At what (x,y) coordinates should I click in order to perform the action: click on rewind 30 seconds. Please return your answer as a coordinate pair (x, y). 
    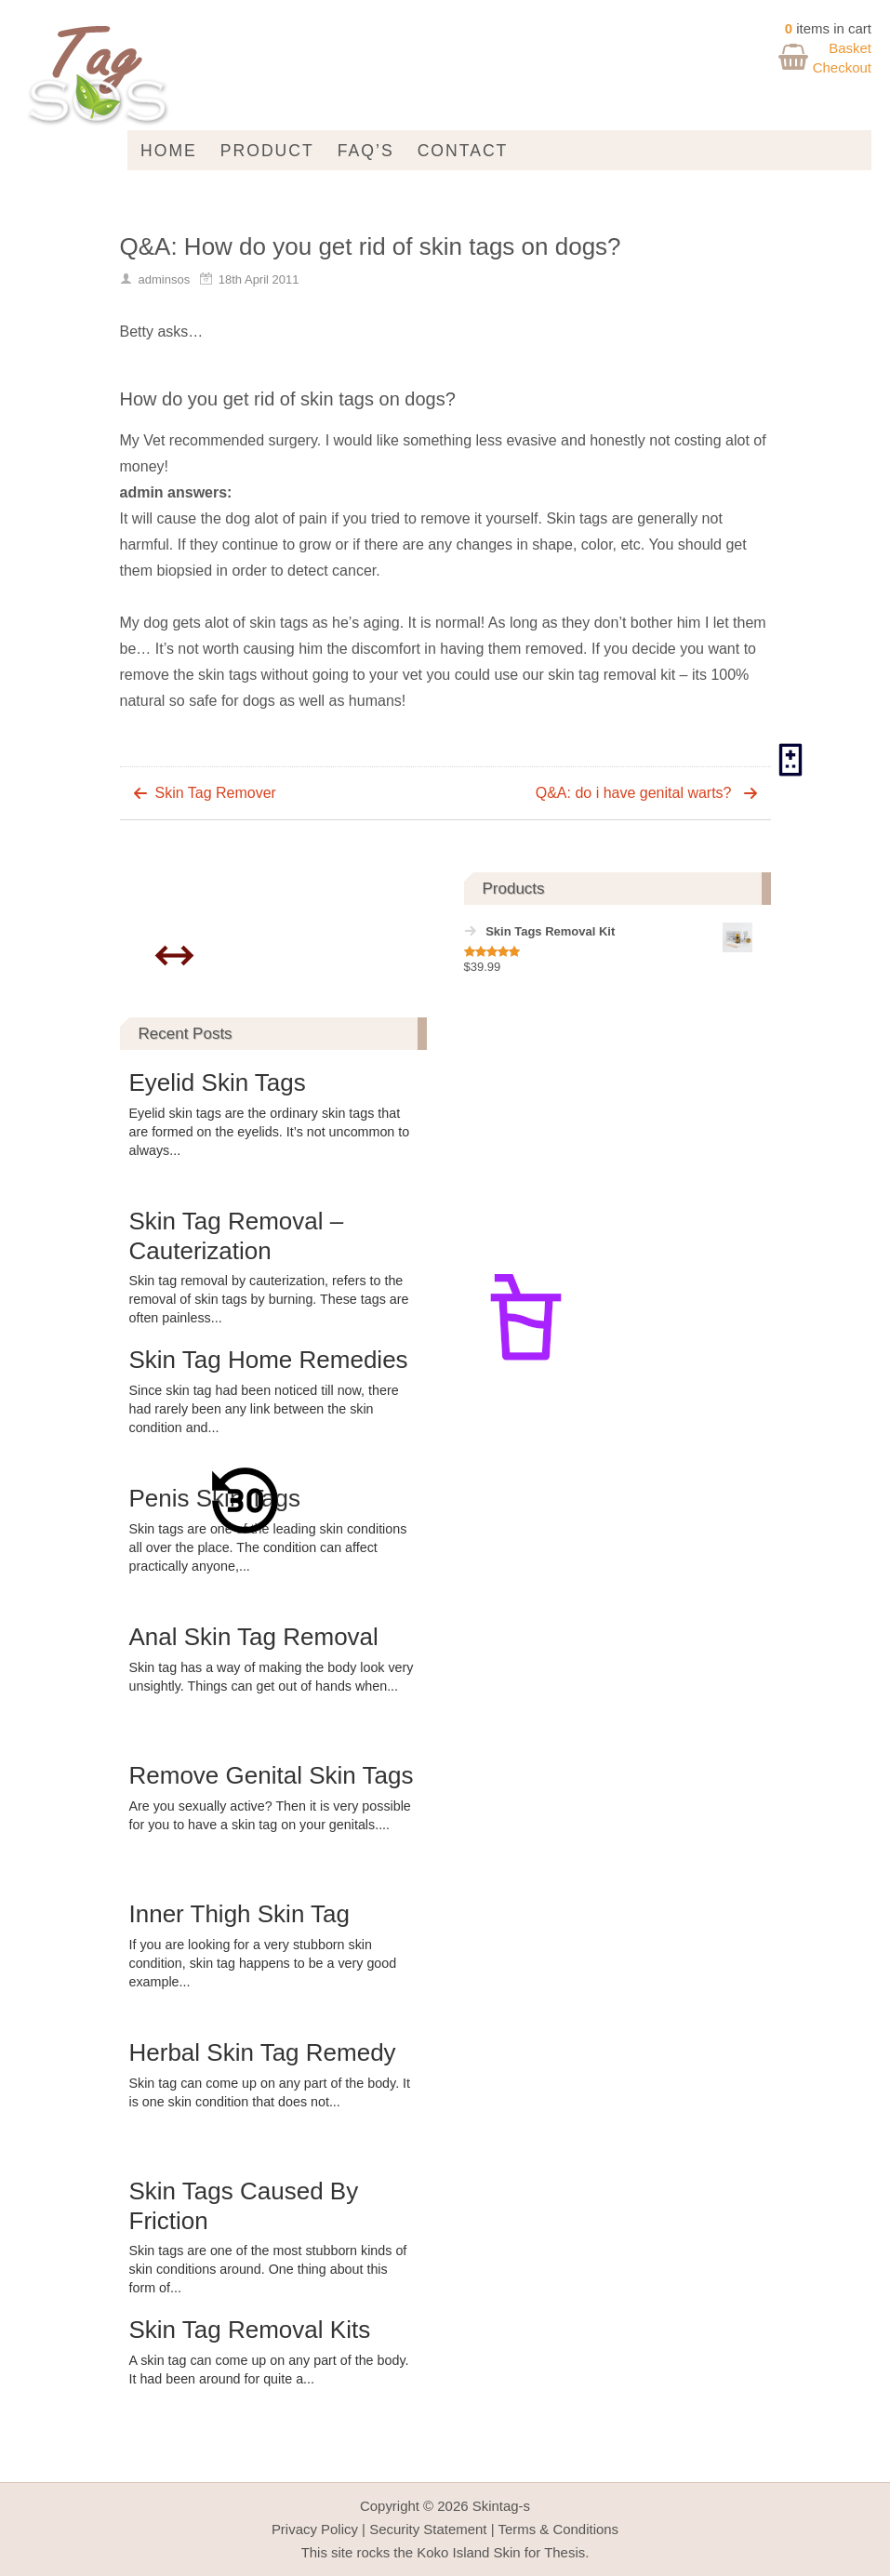
    Looking at the image, I should click on (245, 1500).